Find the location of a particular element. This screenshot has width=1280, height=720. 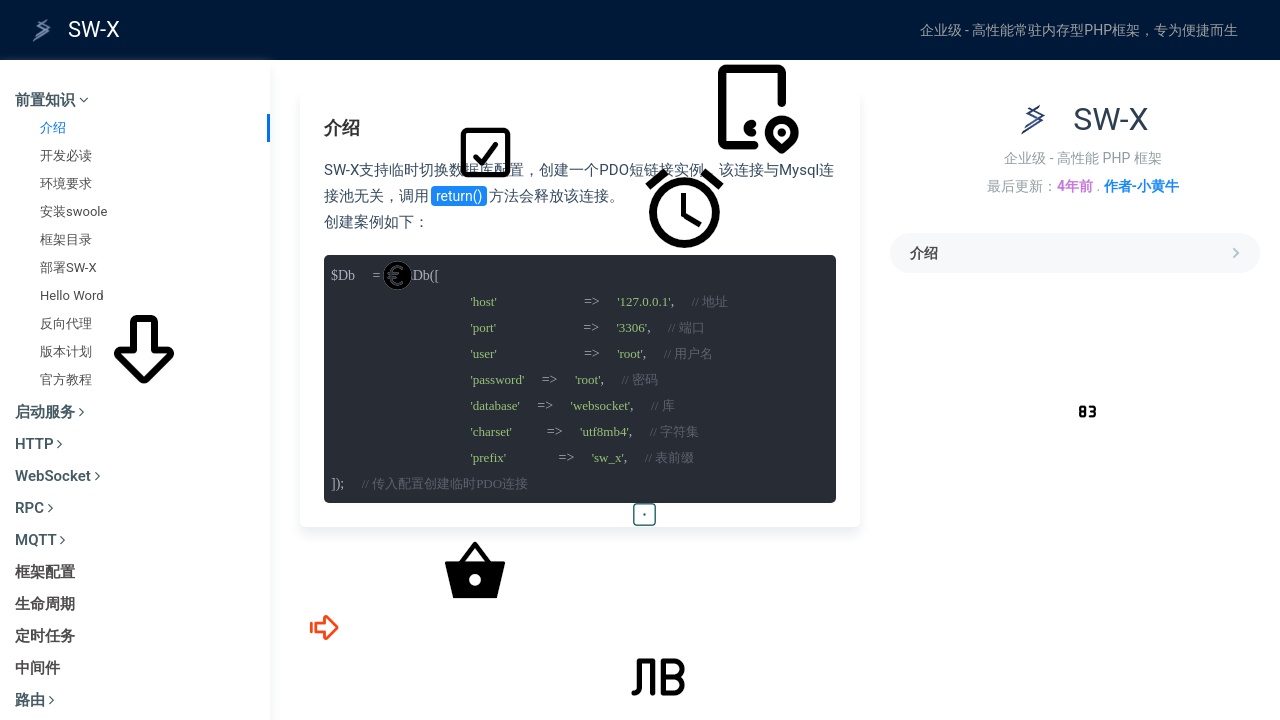

set an alarm or timer is located at coordinates (684, 208).